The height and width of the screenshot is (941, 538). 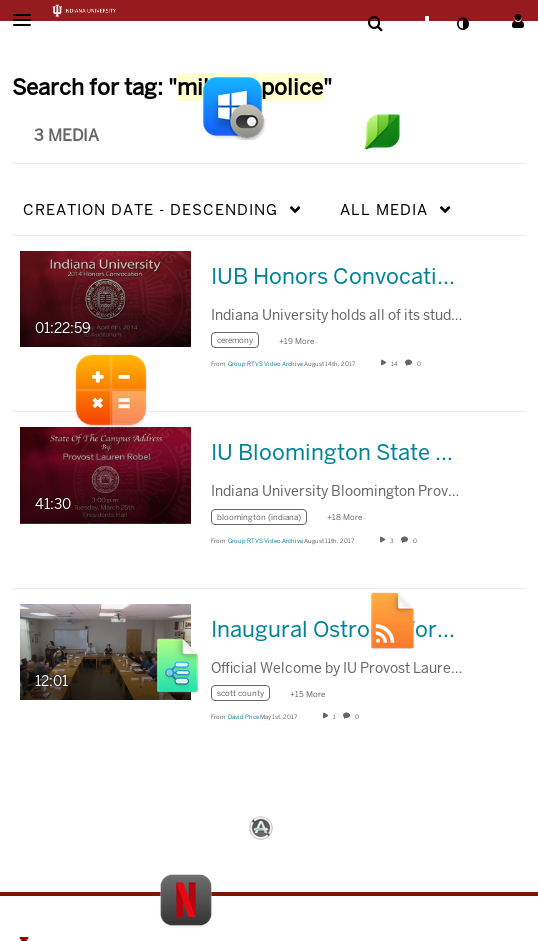 I want to click on open Netflix app, so click(x=186, y=900).